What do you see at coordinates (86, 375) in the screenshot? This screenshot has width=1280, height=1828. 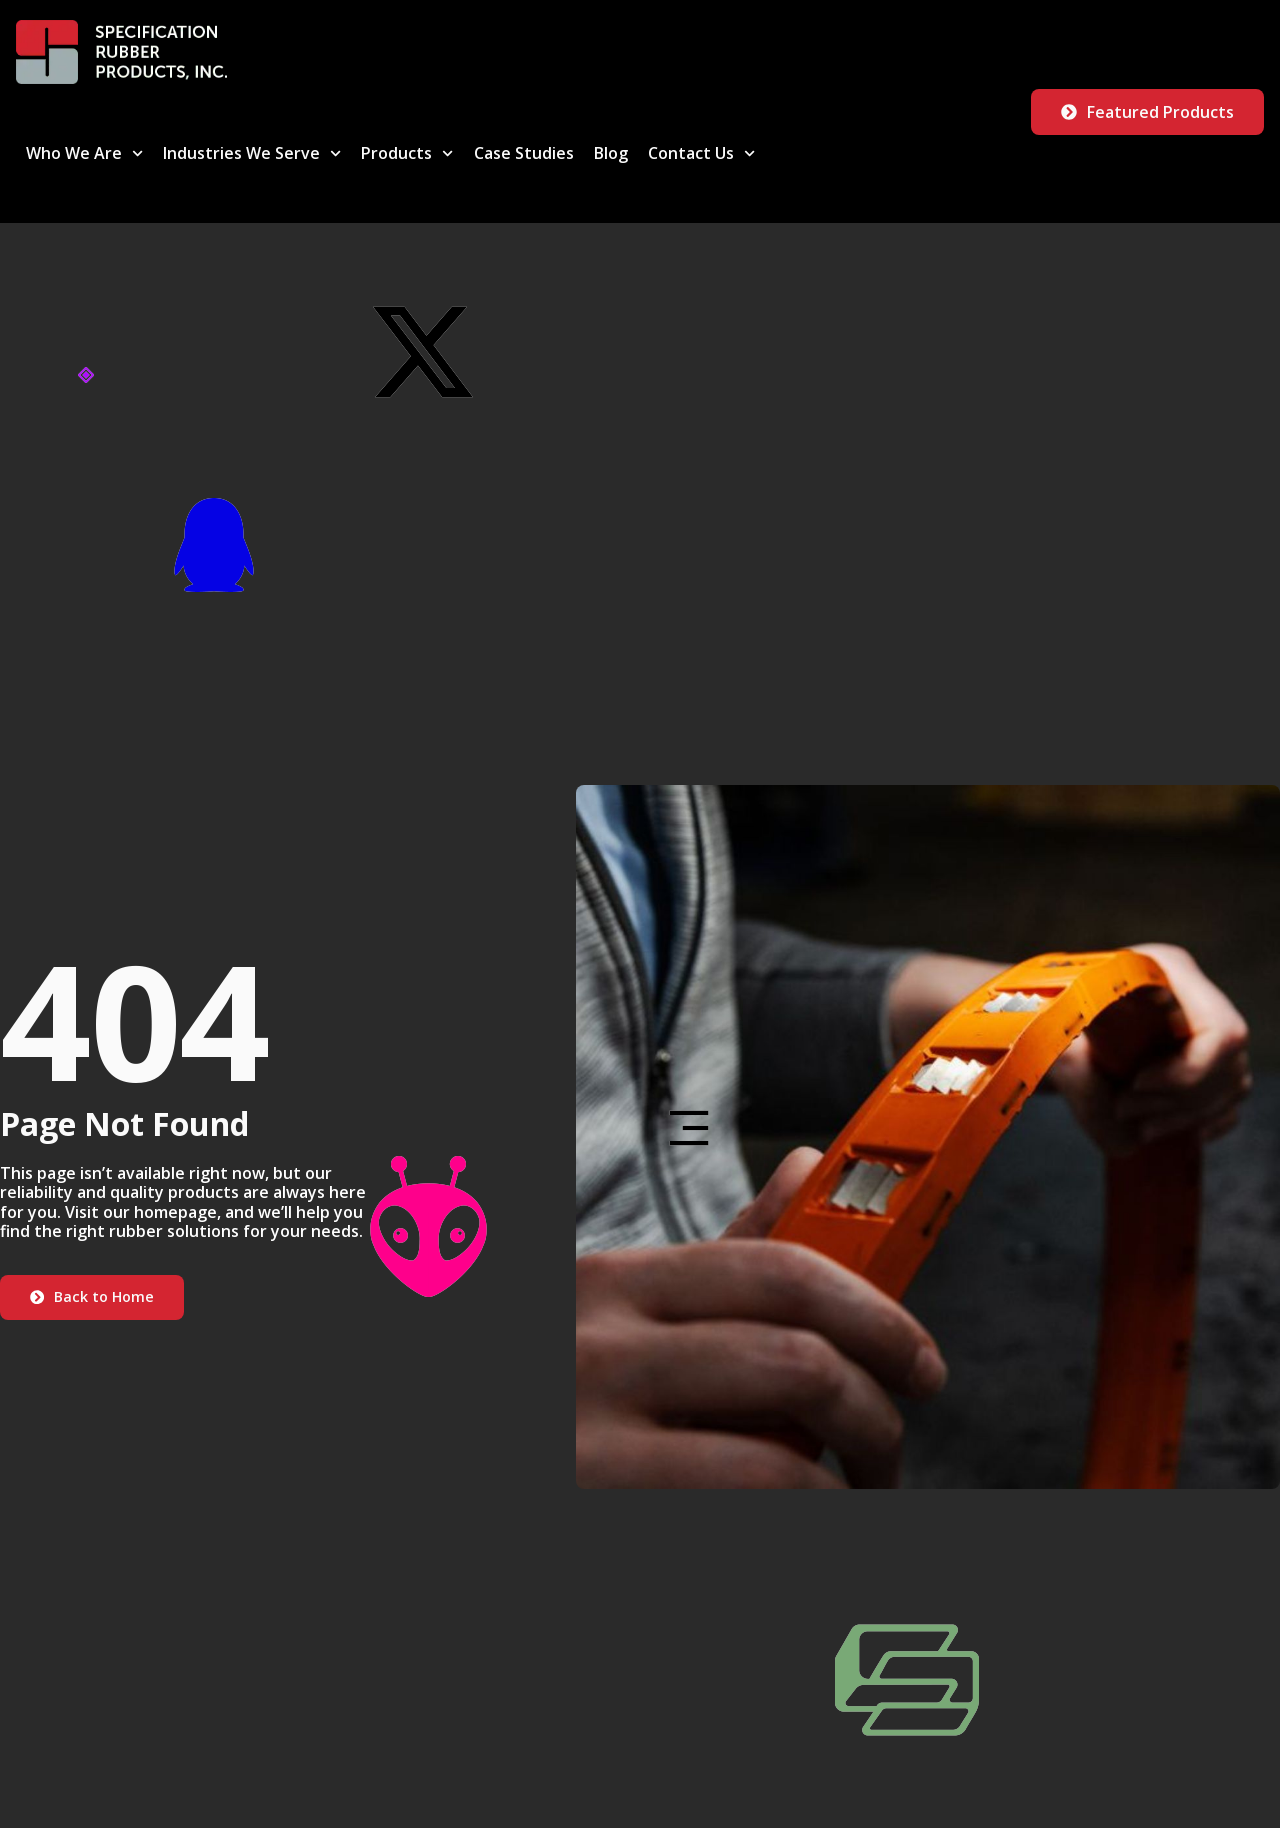 I see `google nearby sharing feature` at bounding box center [86, 375].